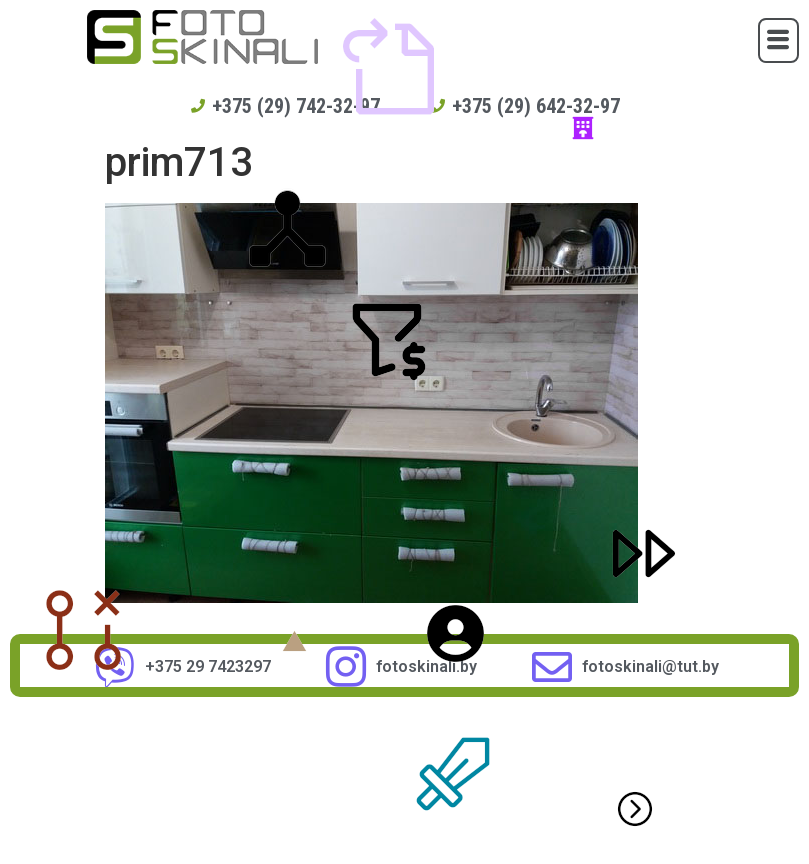 Image resolution: width=809 pixels, height=864 pixels. I want to click on view your profile, so click(455, 633).